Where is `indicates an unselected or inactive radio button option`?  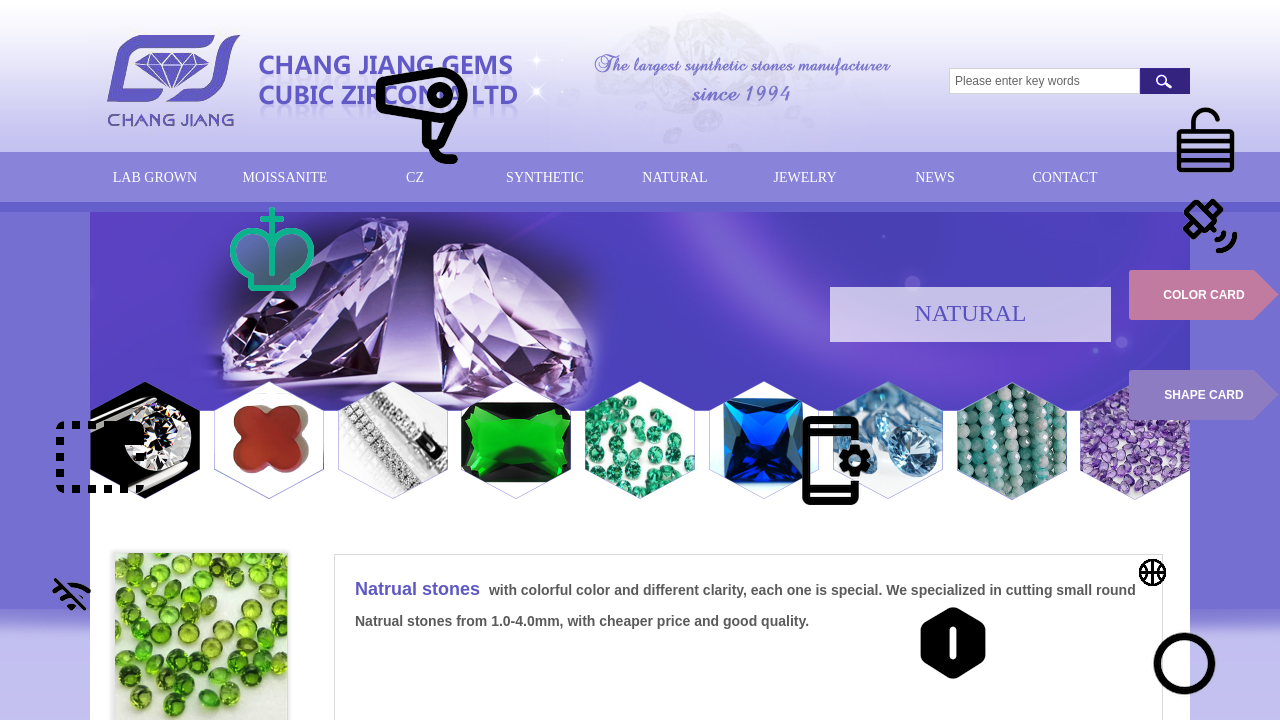 indicates an unselected or inactive radio button option is located at coordinates (1184, 663).